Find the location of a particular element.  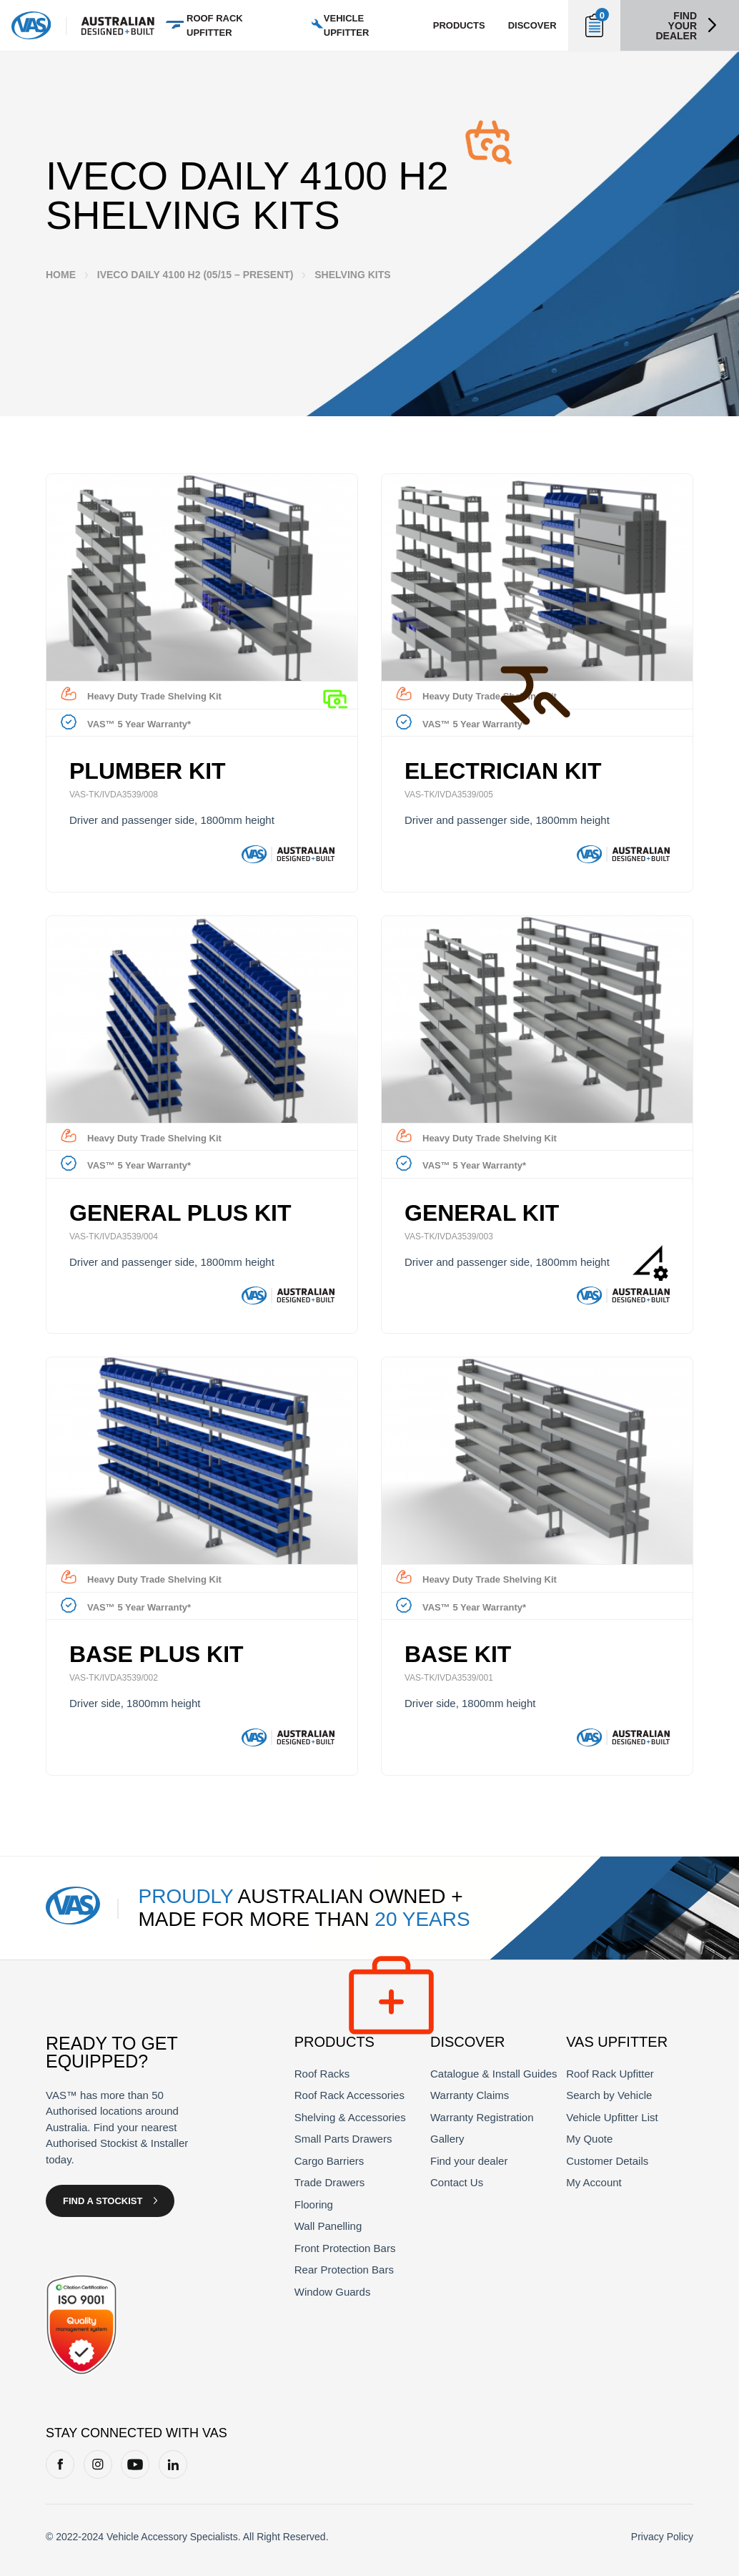

remove funds or decrease balance is located at coordinates (334, 699).